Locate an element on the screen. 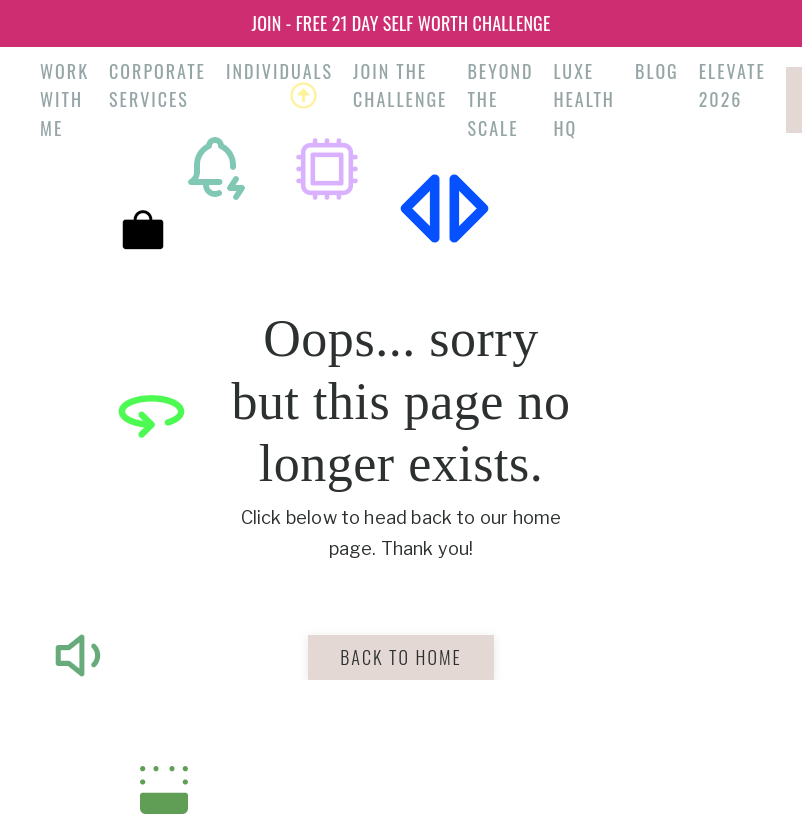  view processor or hardware information is located at coordinates (327, 169).